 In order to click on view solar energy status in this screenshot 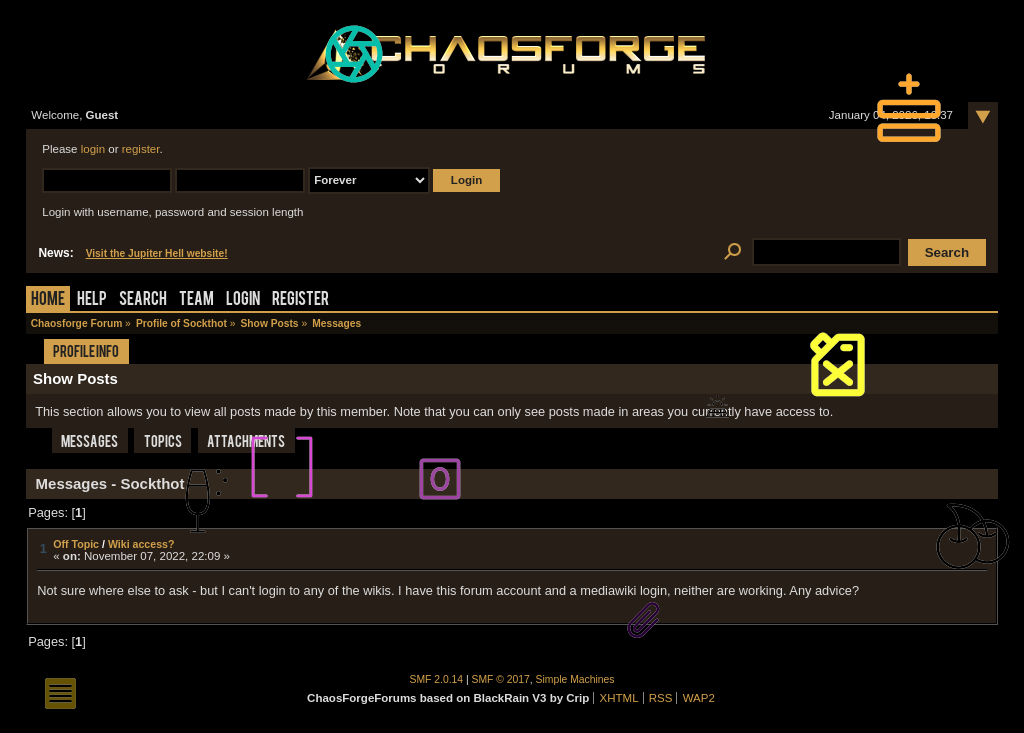, I will do `click(717, 407)`.